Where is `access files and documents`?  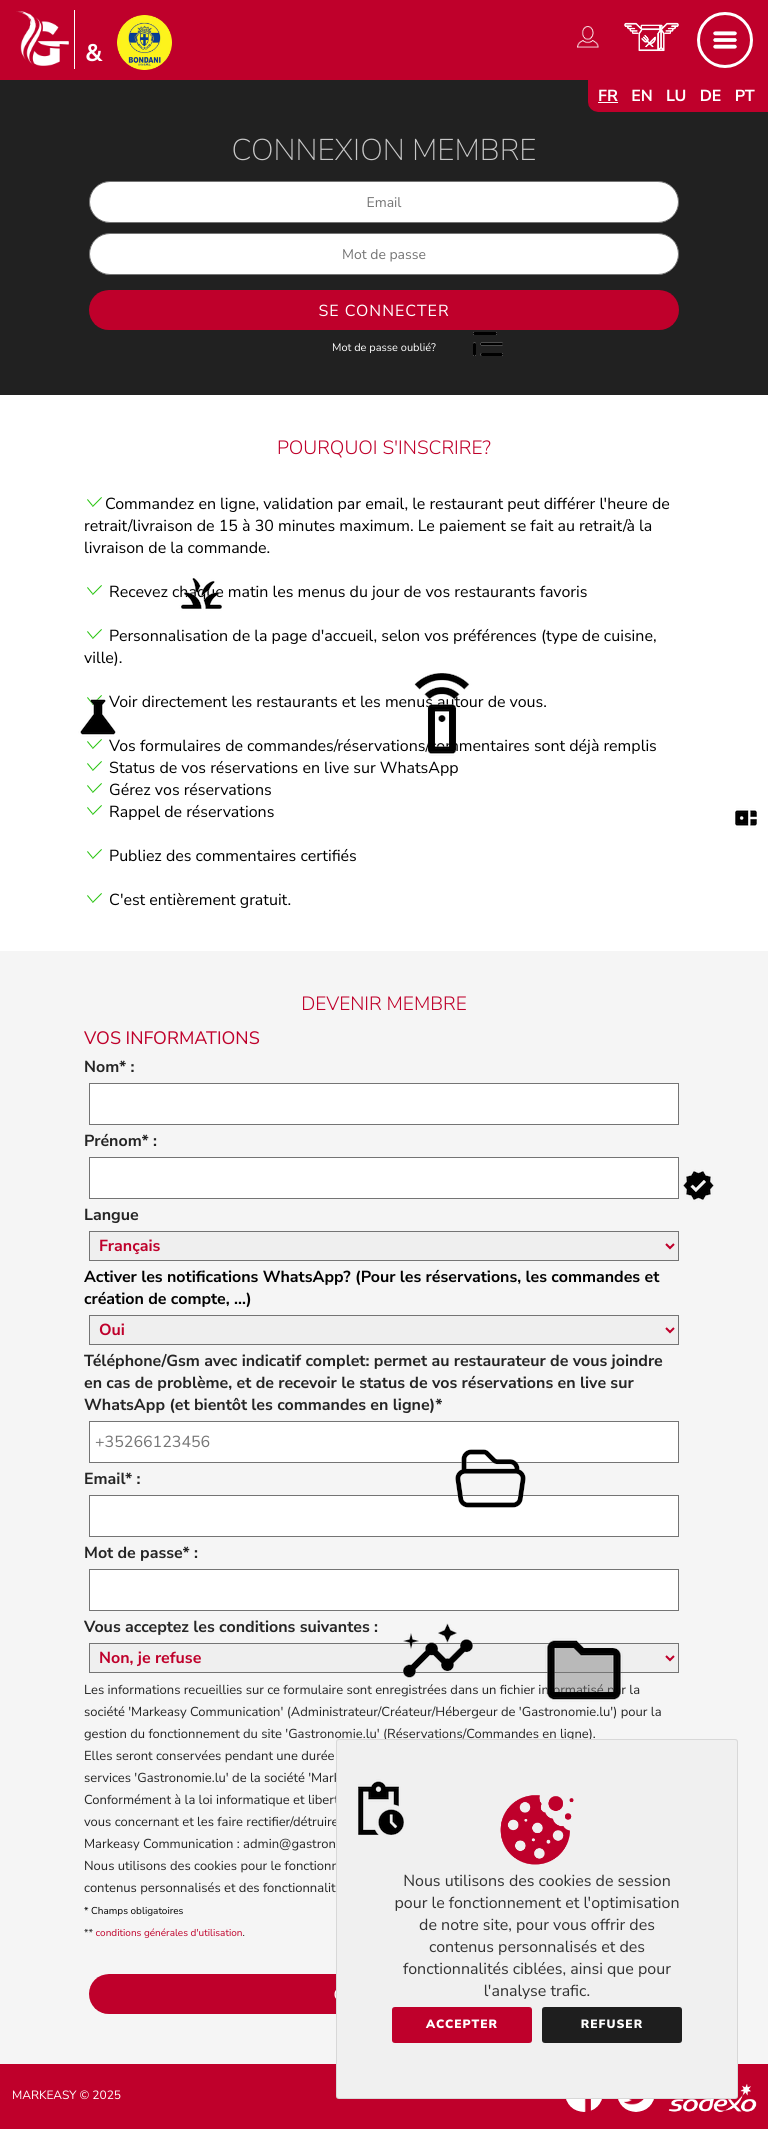 access files and documents is located at coordinates (584, 1670).